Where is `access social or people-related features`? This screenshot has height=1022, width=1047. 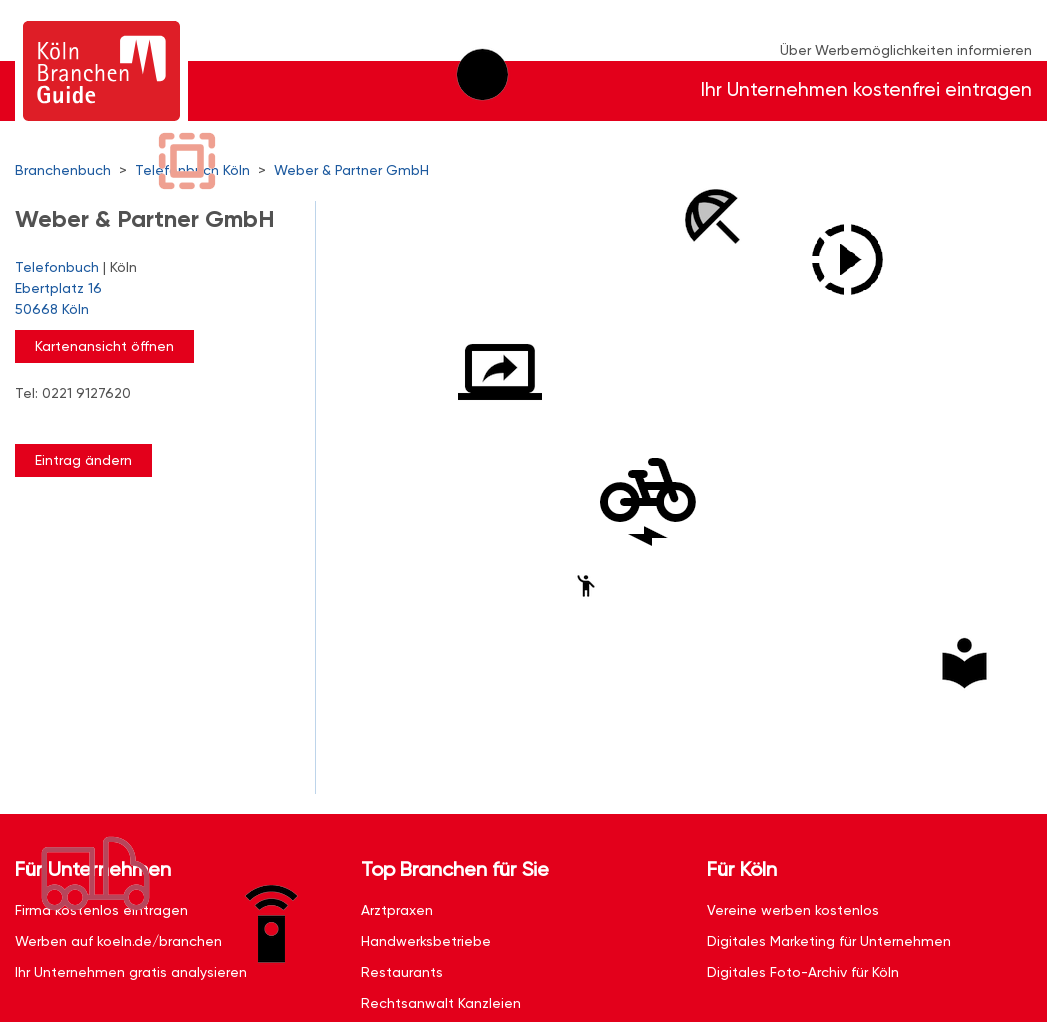
access social or people-related features is located at coordinates (586, 586).